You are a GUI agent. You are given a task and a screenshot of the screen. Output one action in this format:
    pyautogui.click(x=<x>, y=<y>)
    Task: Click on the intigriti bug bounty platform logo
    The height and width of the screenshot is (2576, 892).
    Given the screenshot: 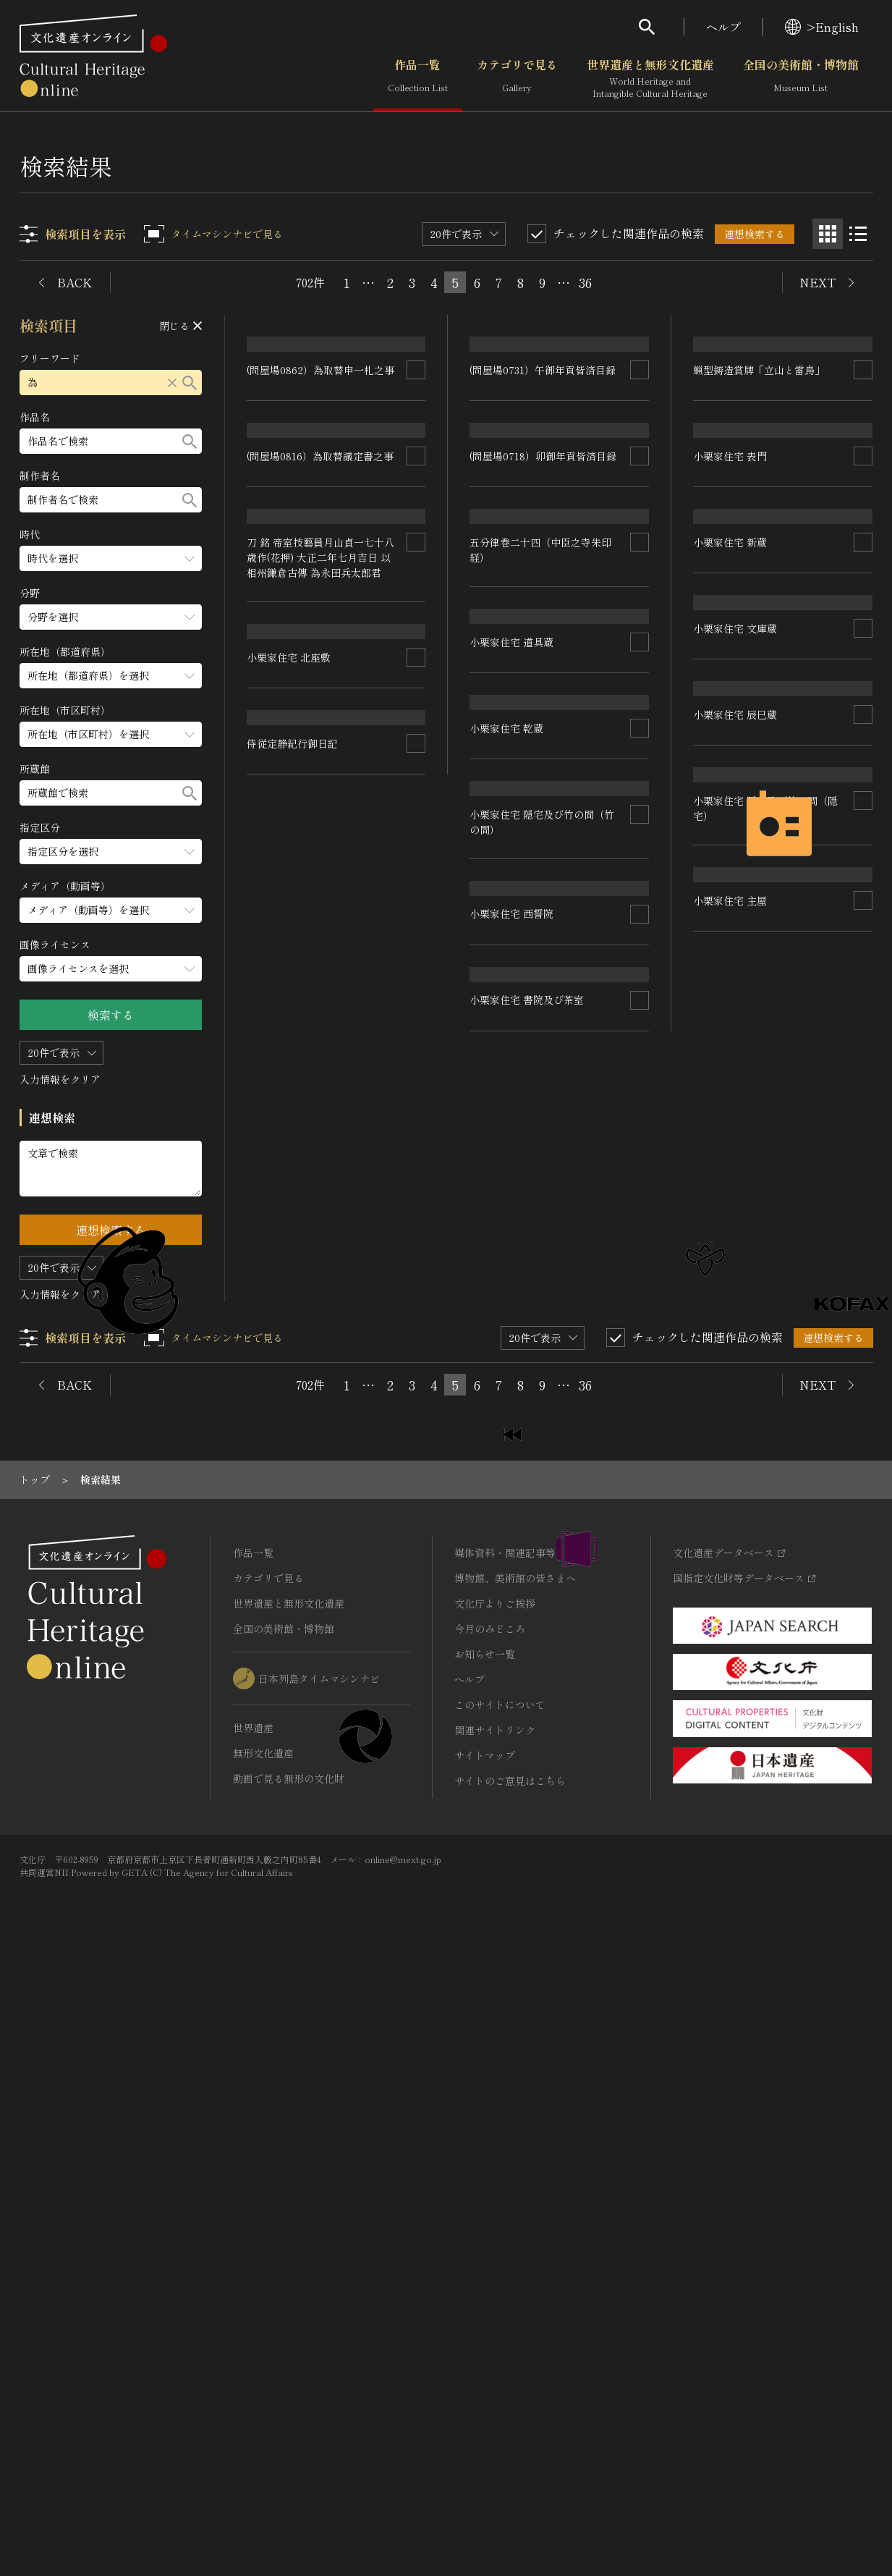 What is the action you would take?
    pyautogui.click(x=705, y=1259)
    